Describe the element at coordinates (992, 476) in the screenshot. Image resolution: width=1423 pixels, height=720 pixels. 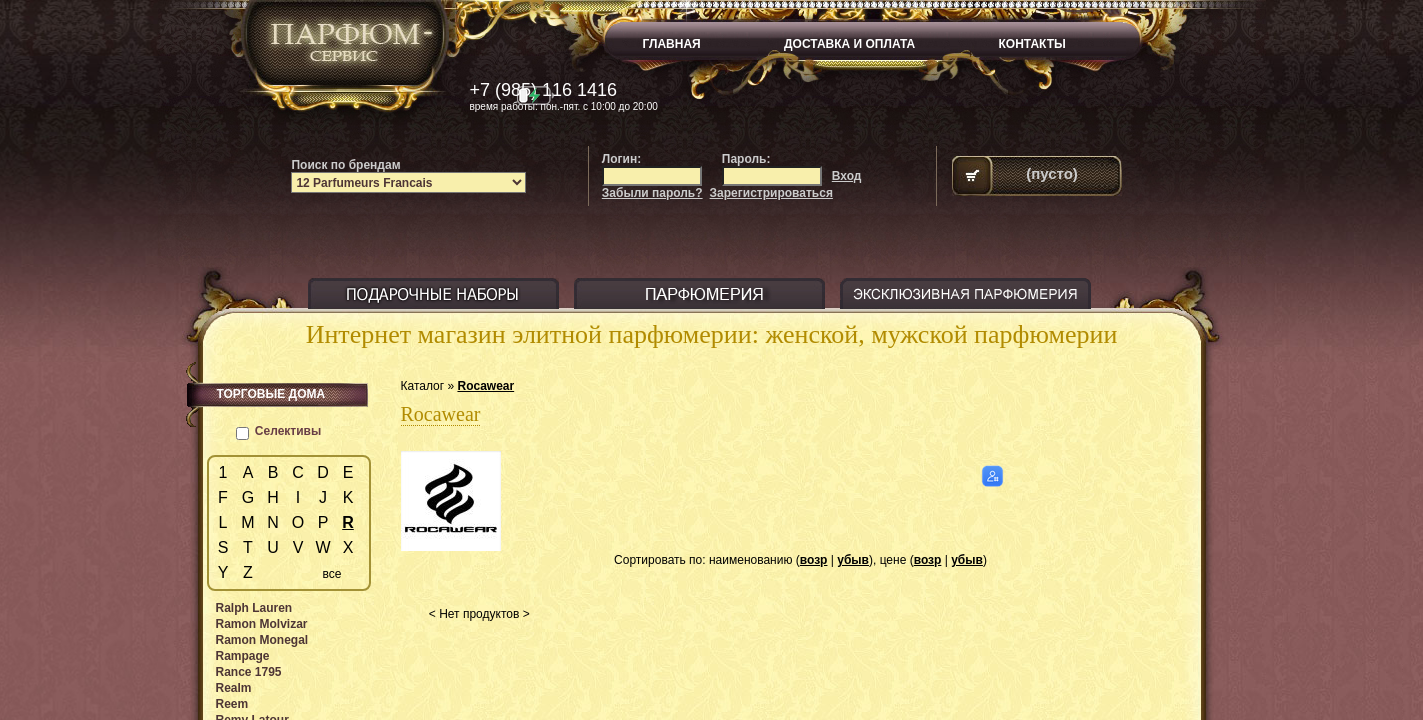
I see `access administrator or sudo user preferences` at that location.